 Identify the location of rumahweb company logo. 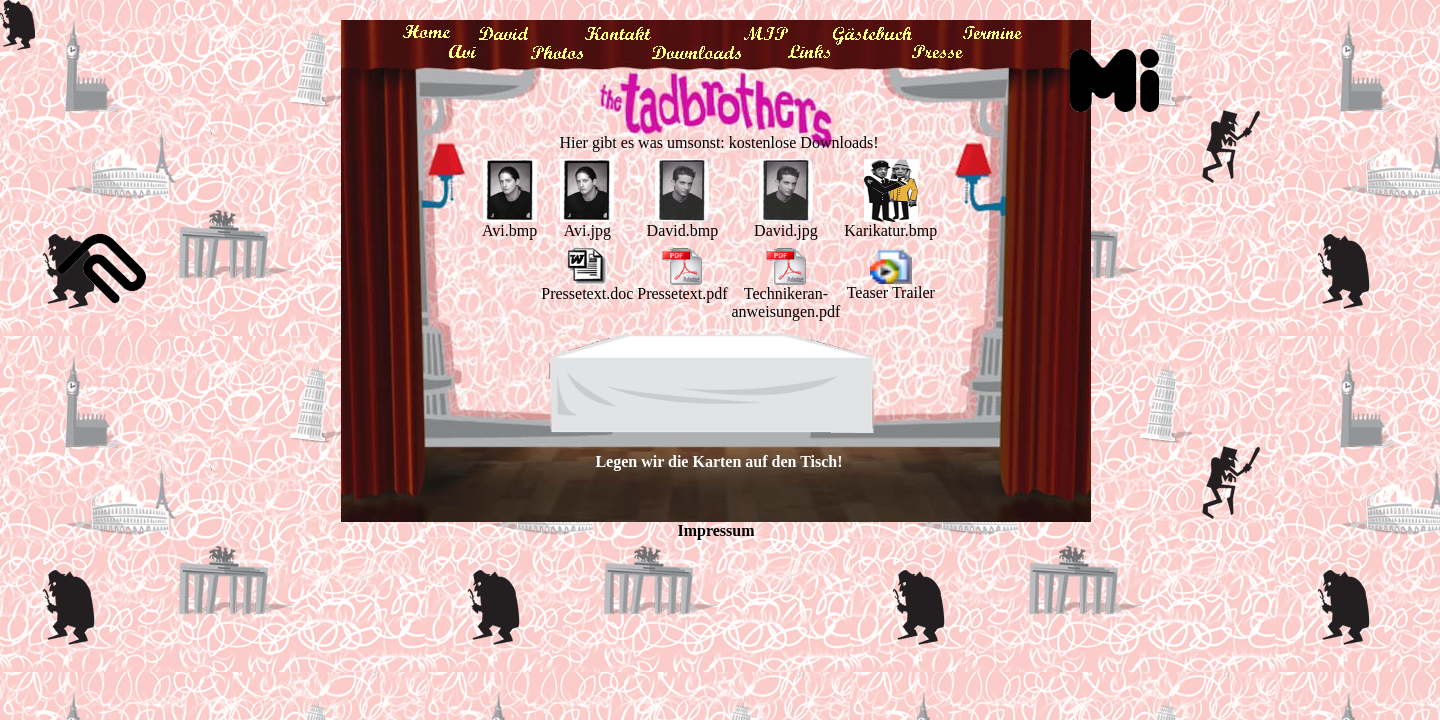
(101, 268).